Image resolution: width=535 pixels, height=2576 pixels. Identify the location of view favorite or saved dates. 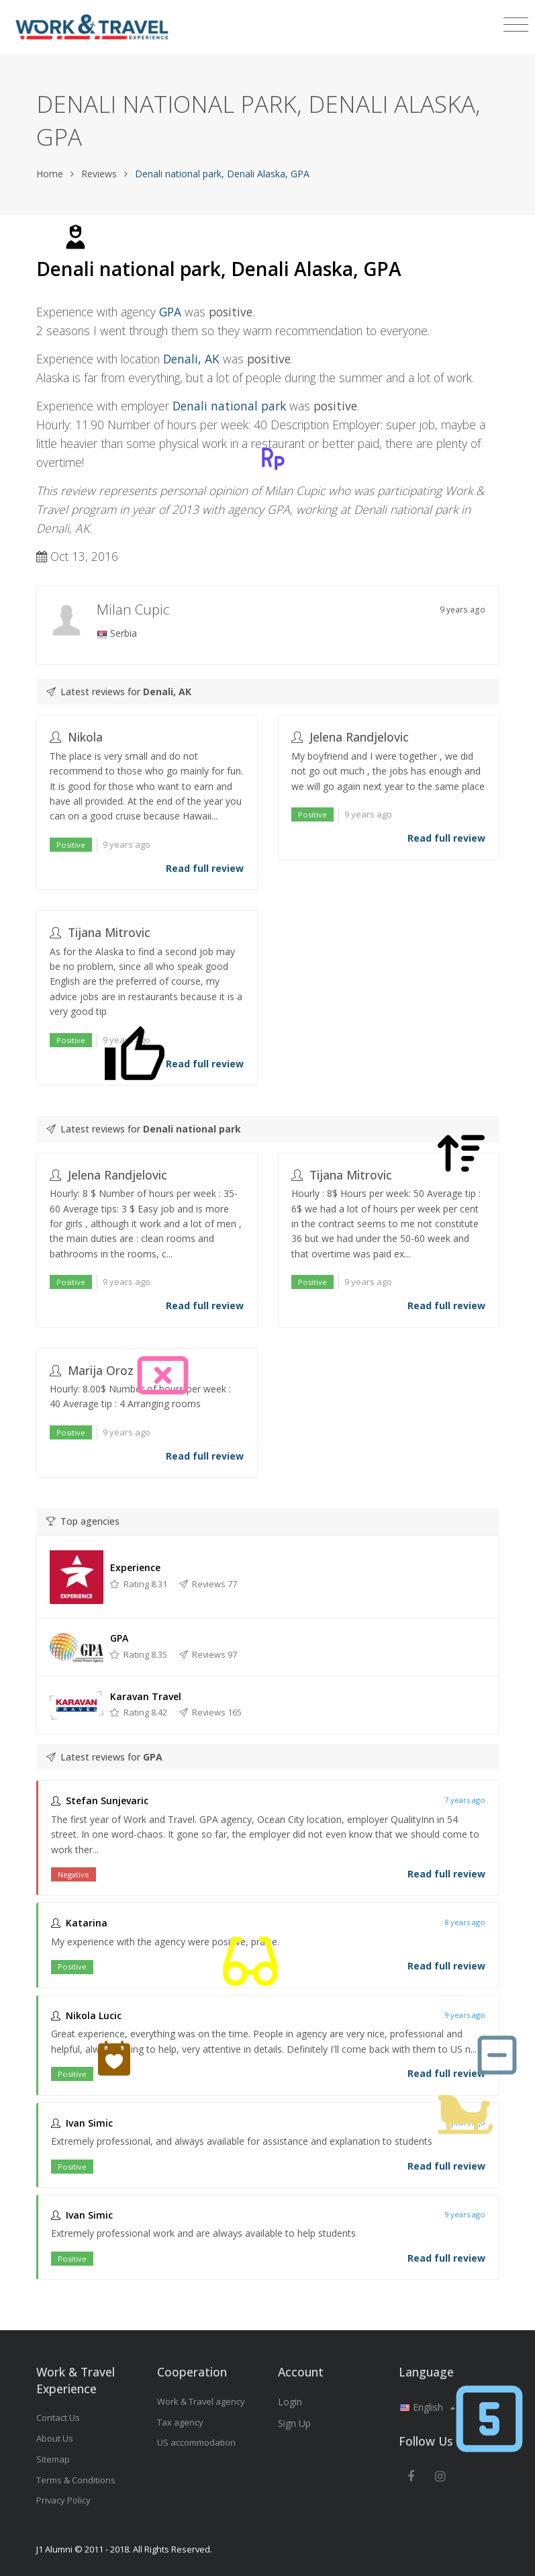
(114, 2059).